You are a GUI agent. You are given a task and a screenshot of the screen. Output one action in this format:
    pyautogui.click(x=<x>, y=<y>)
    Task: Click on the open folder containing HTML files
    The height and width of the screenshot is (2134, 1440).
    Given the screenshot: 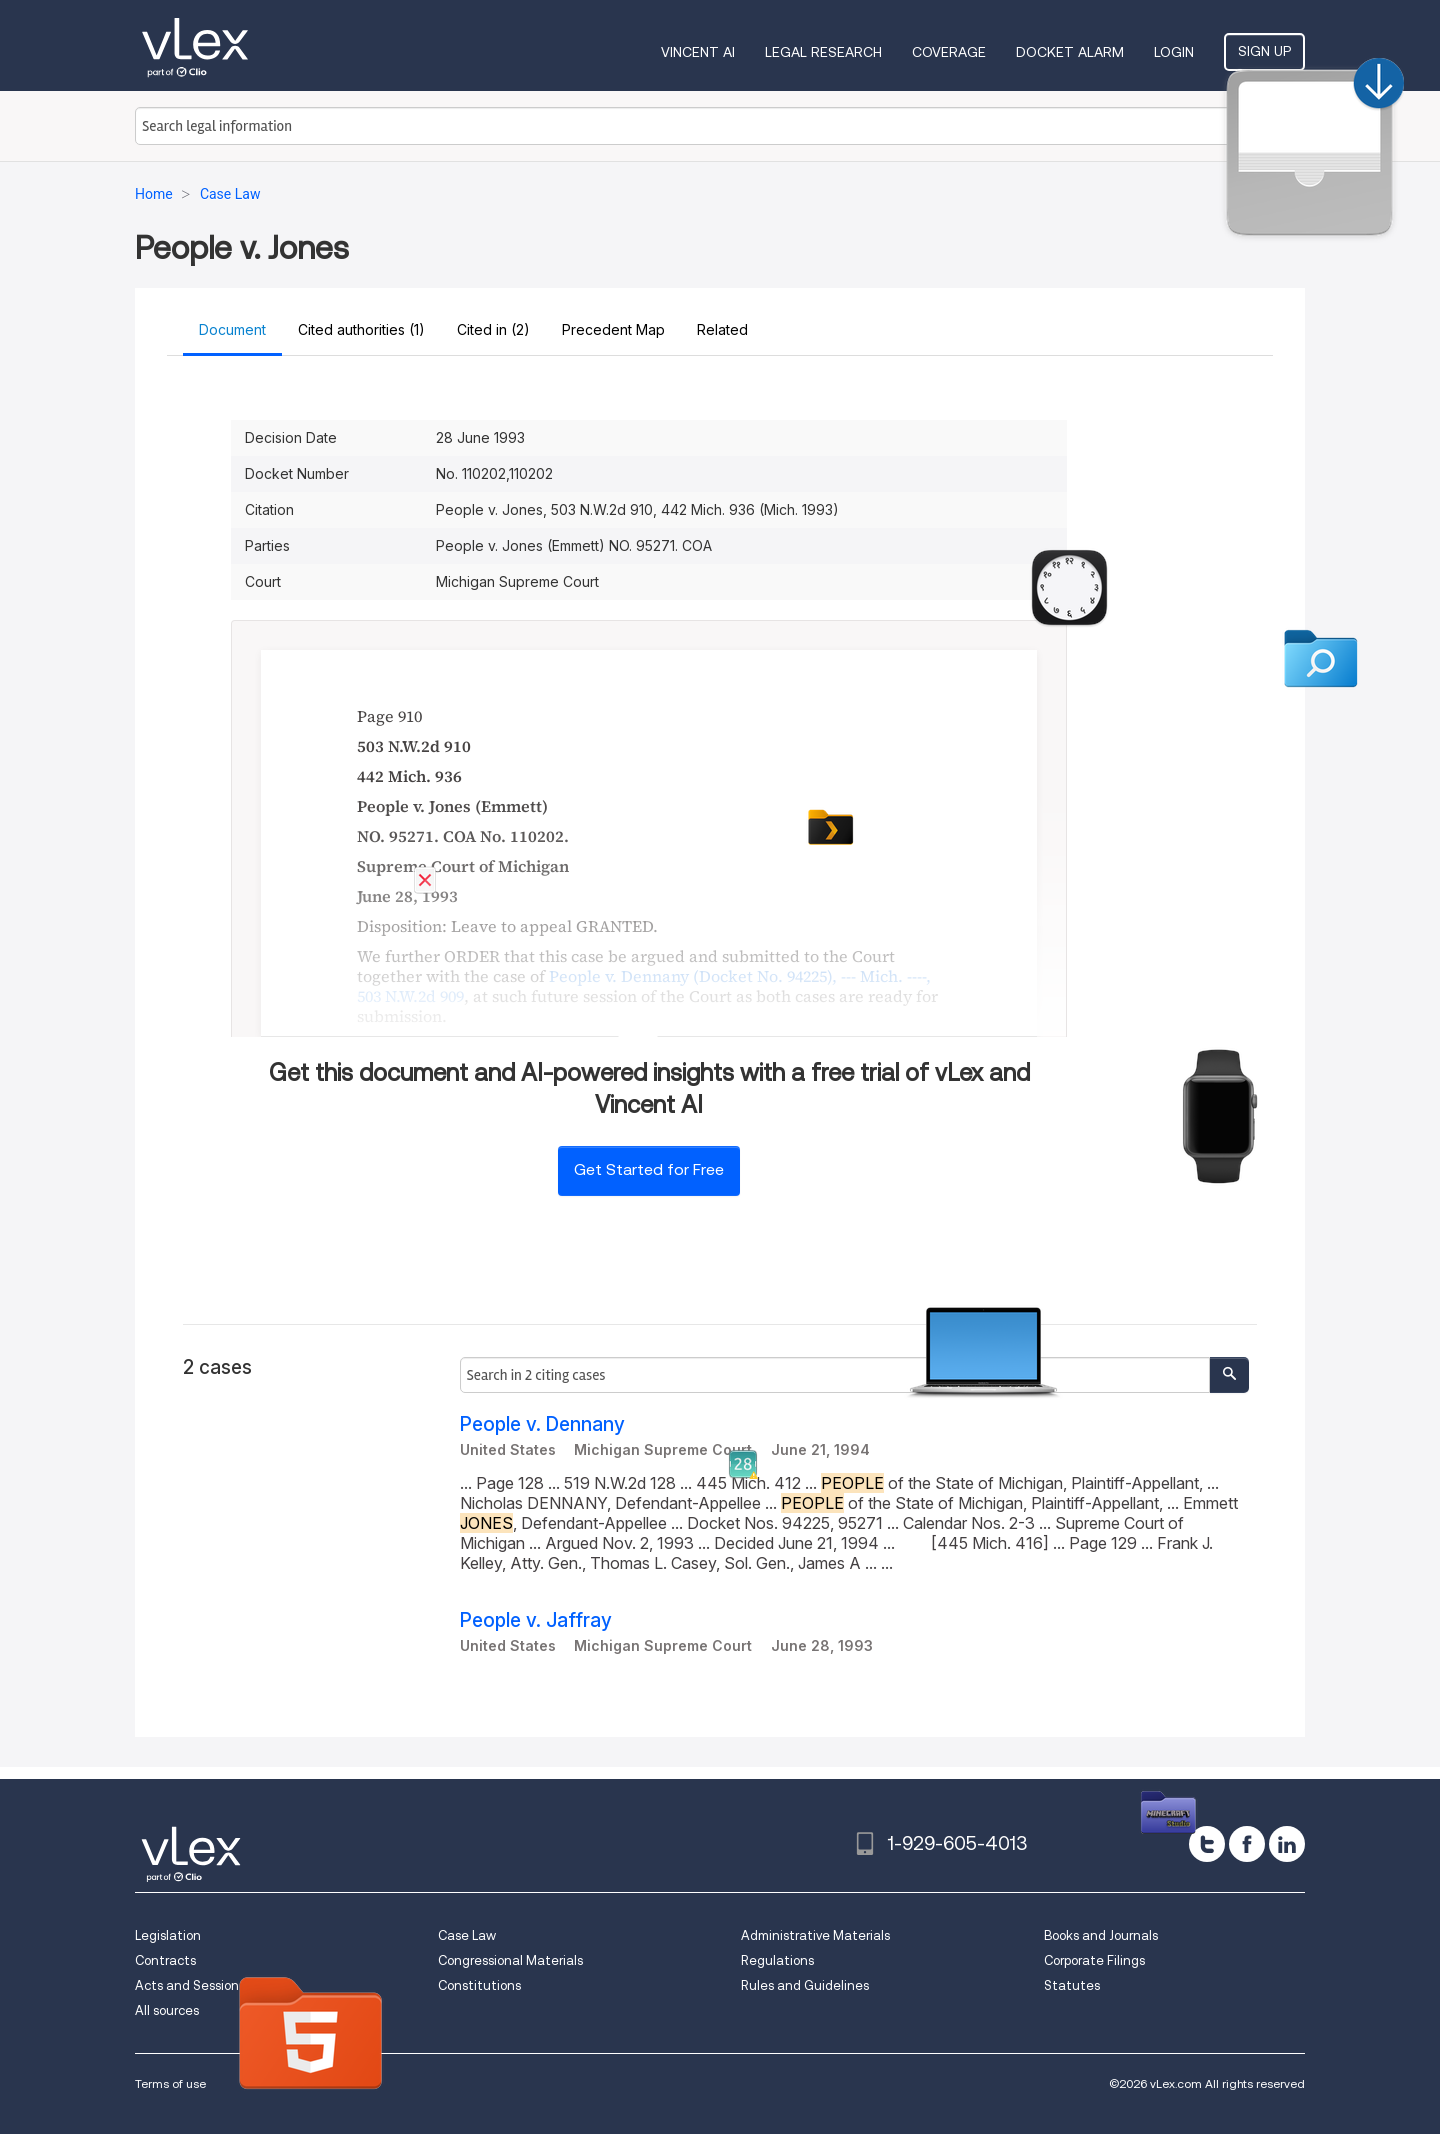 What is the action you would take?
    pyautogui.click(x=310, y=2037)
    